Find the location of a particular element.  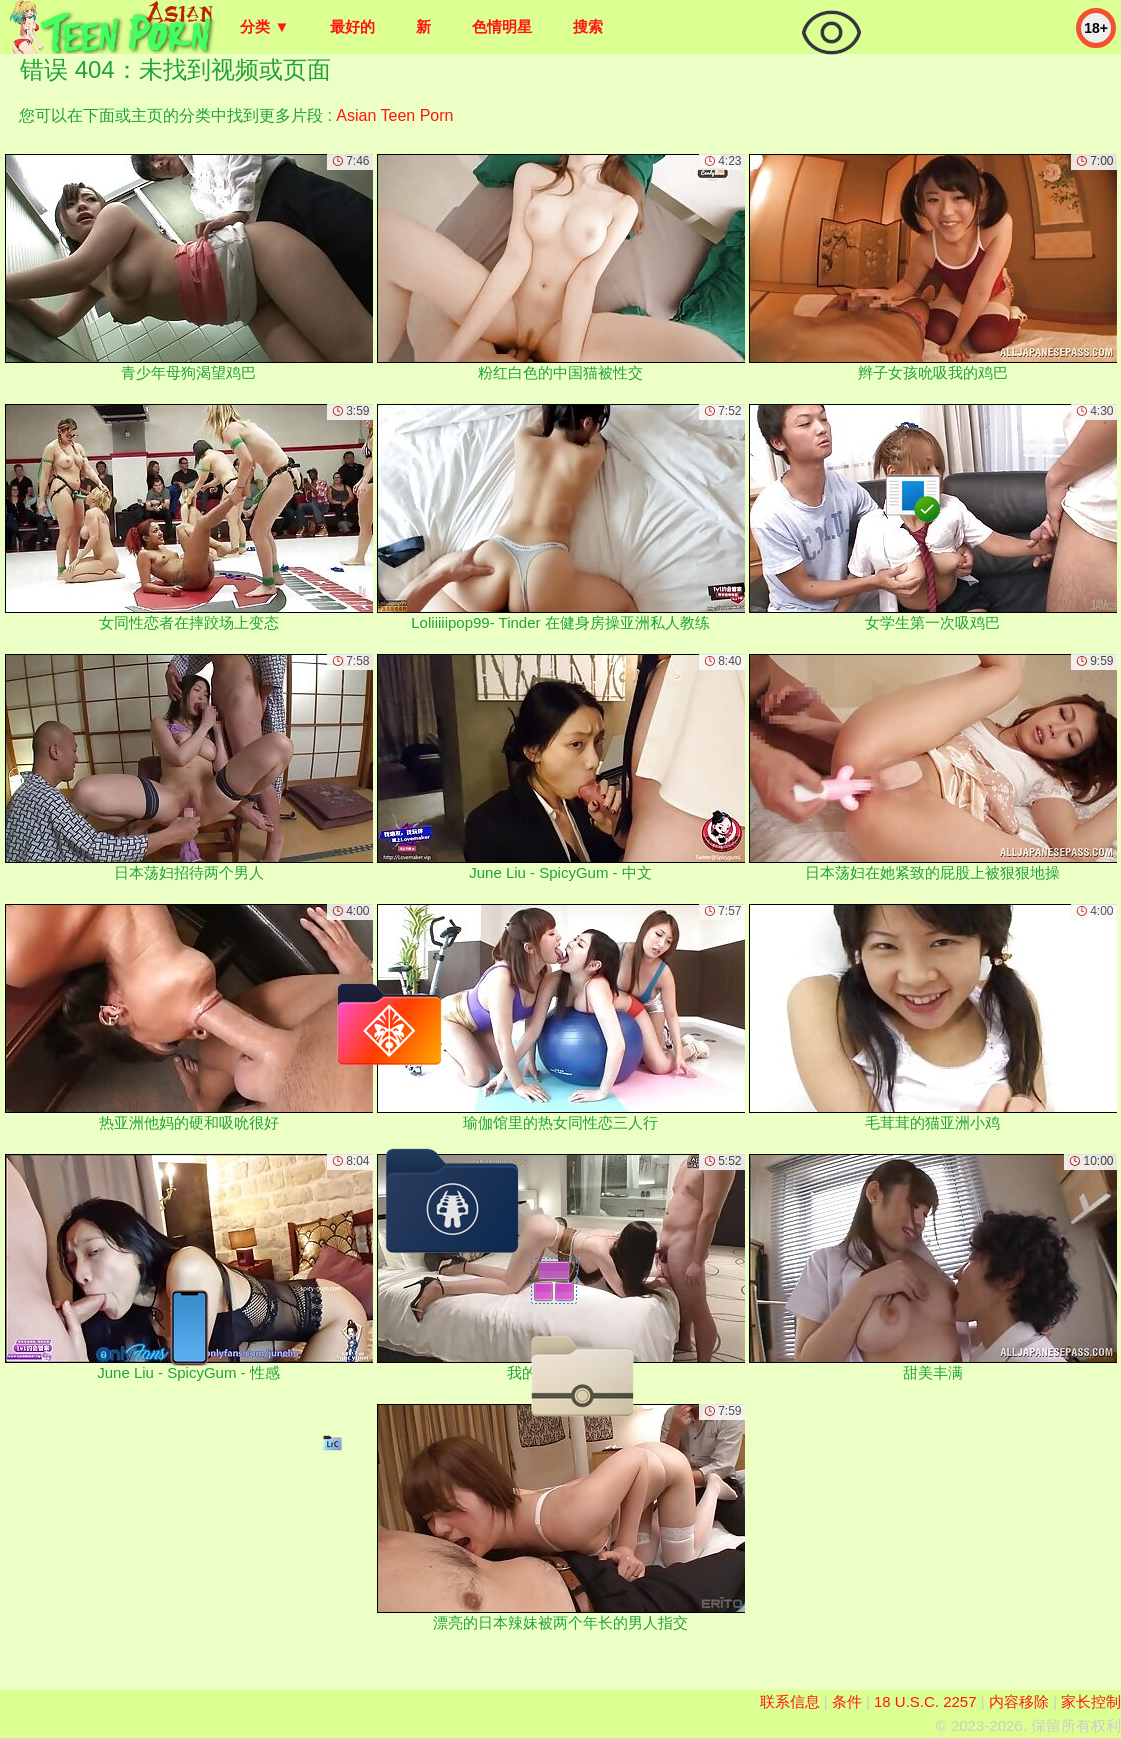

open HP Omen gaming software folder is located at coordinates (389, 1027).